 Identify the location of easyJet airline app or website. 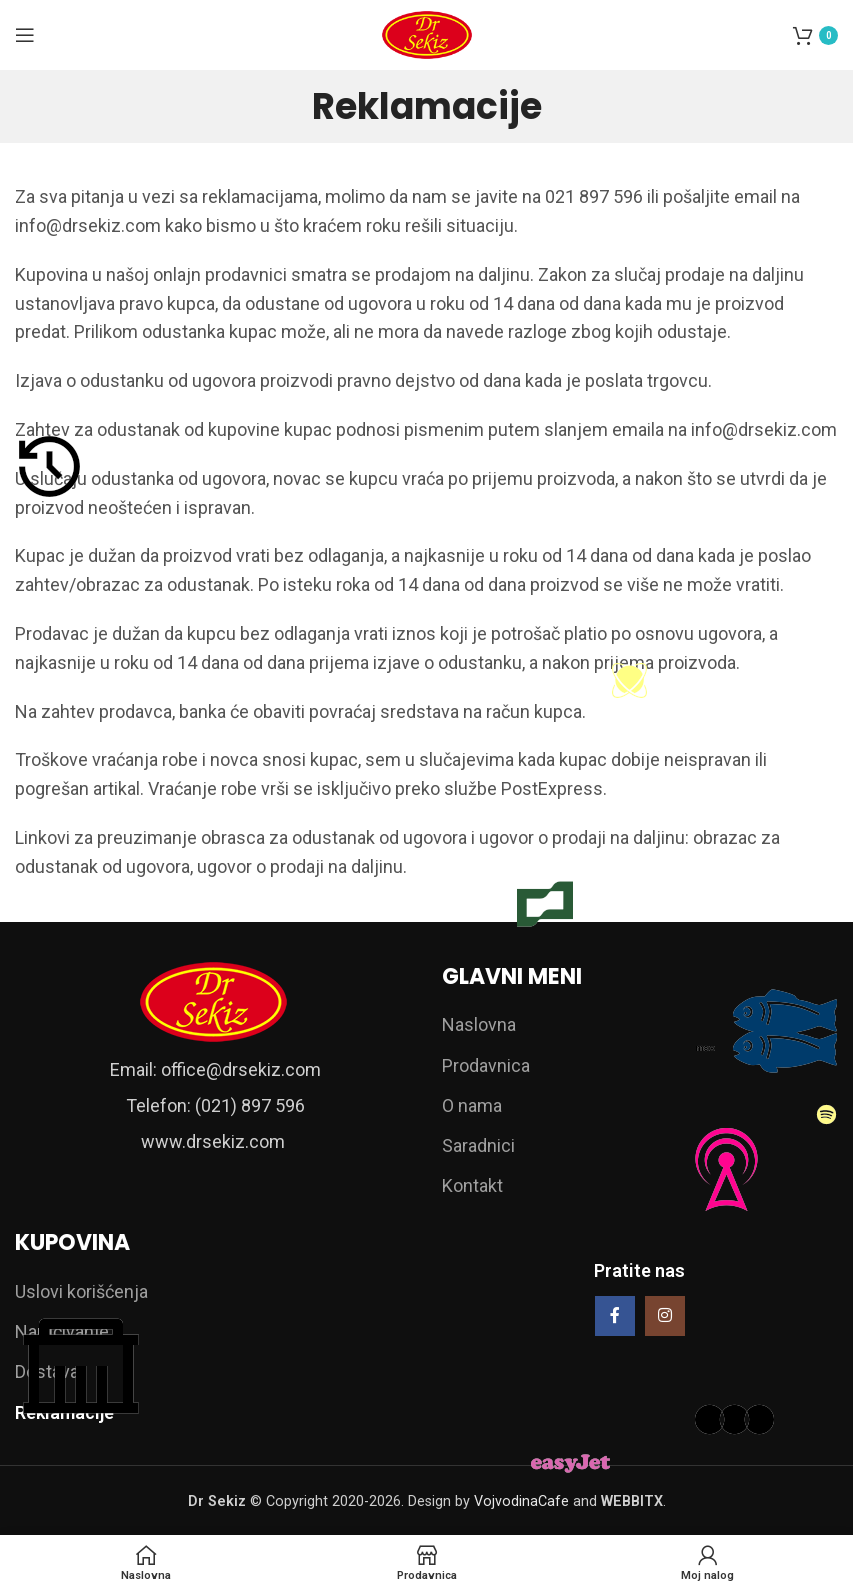
(570, 1463).